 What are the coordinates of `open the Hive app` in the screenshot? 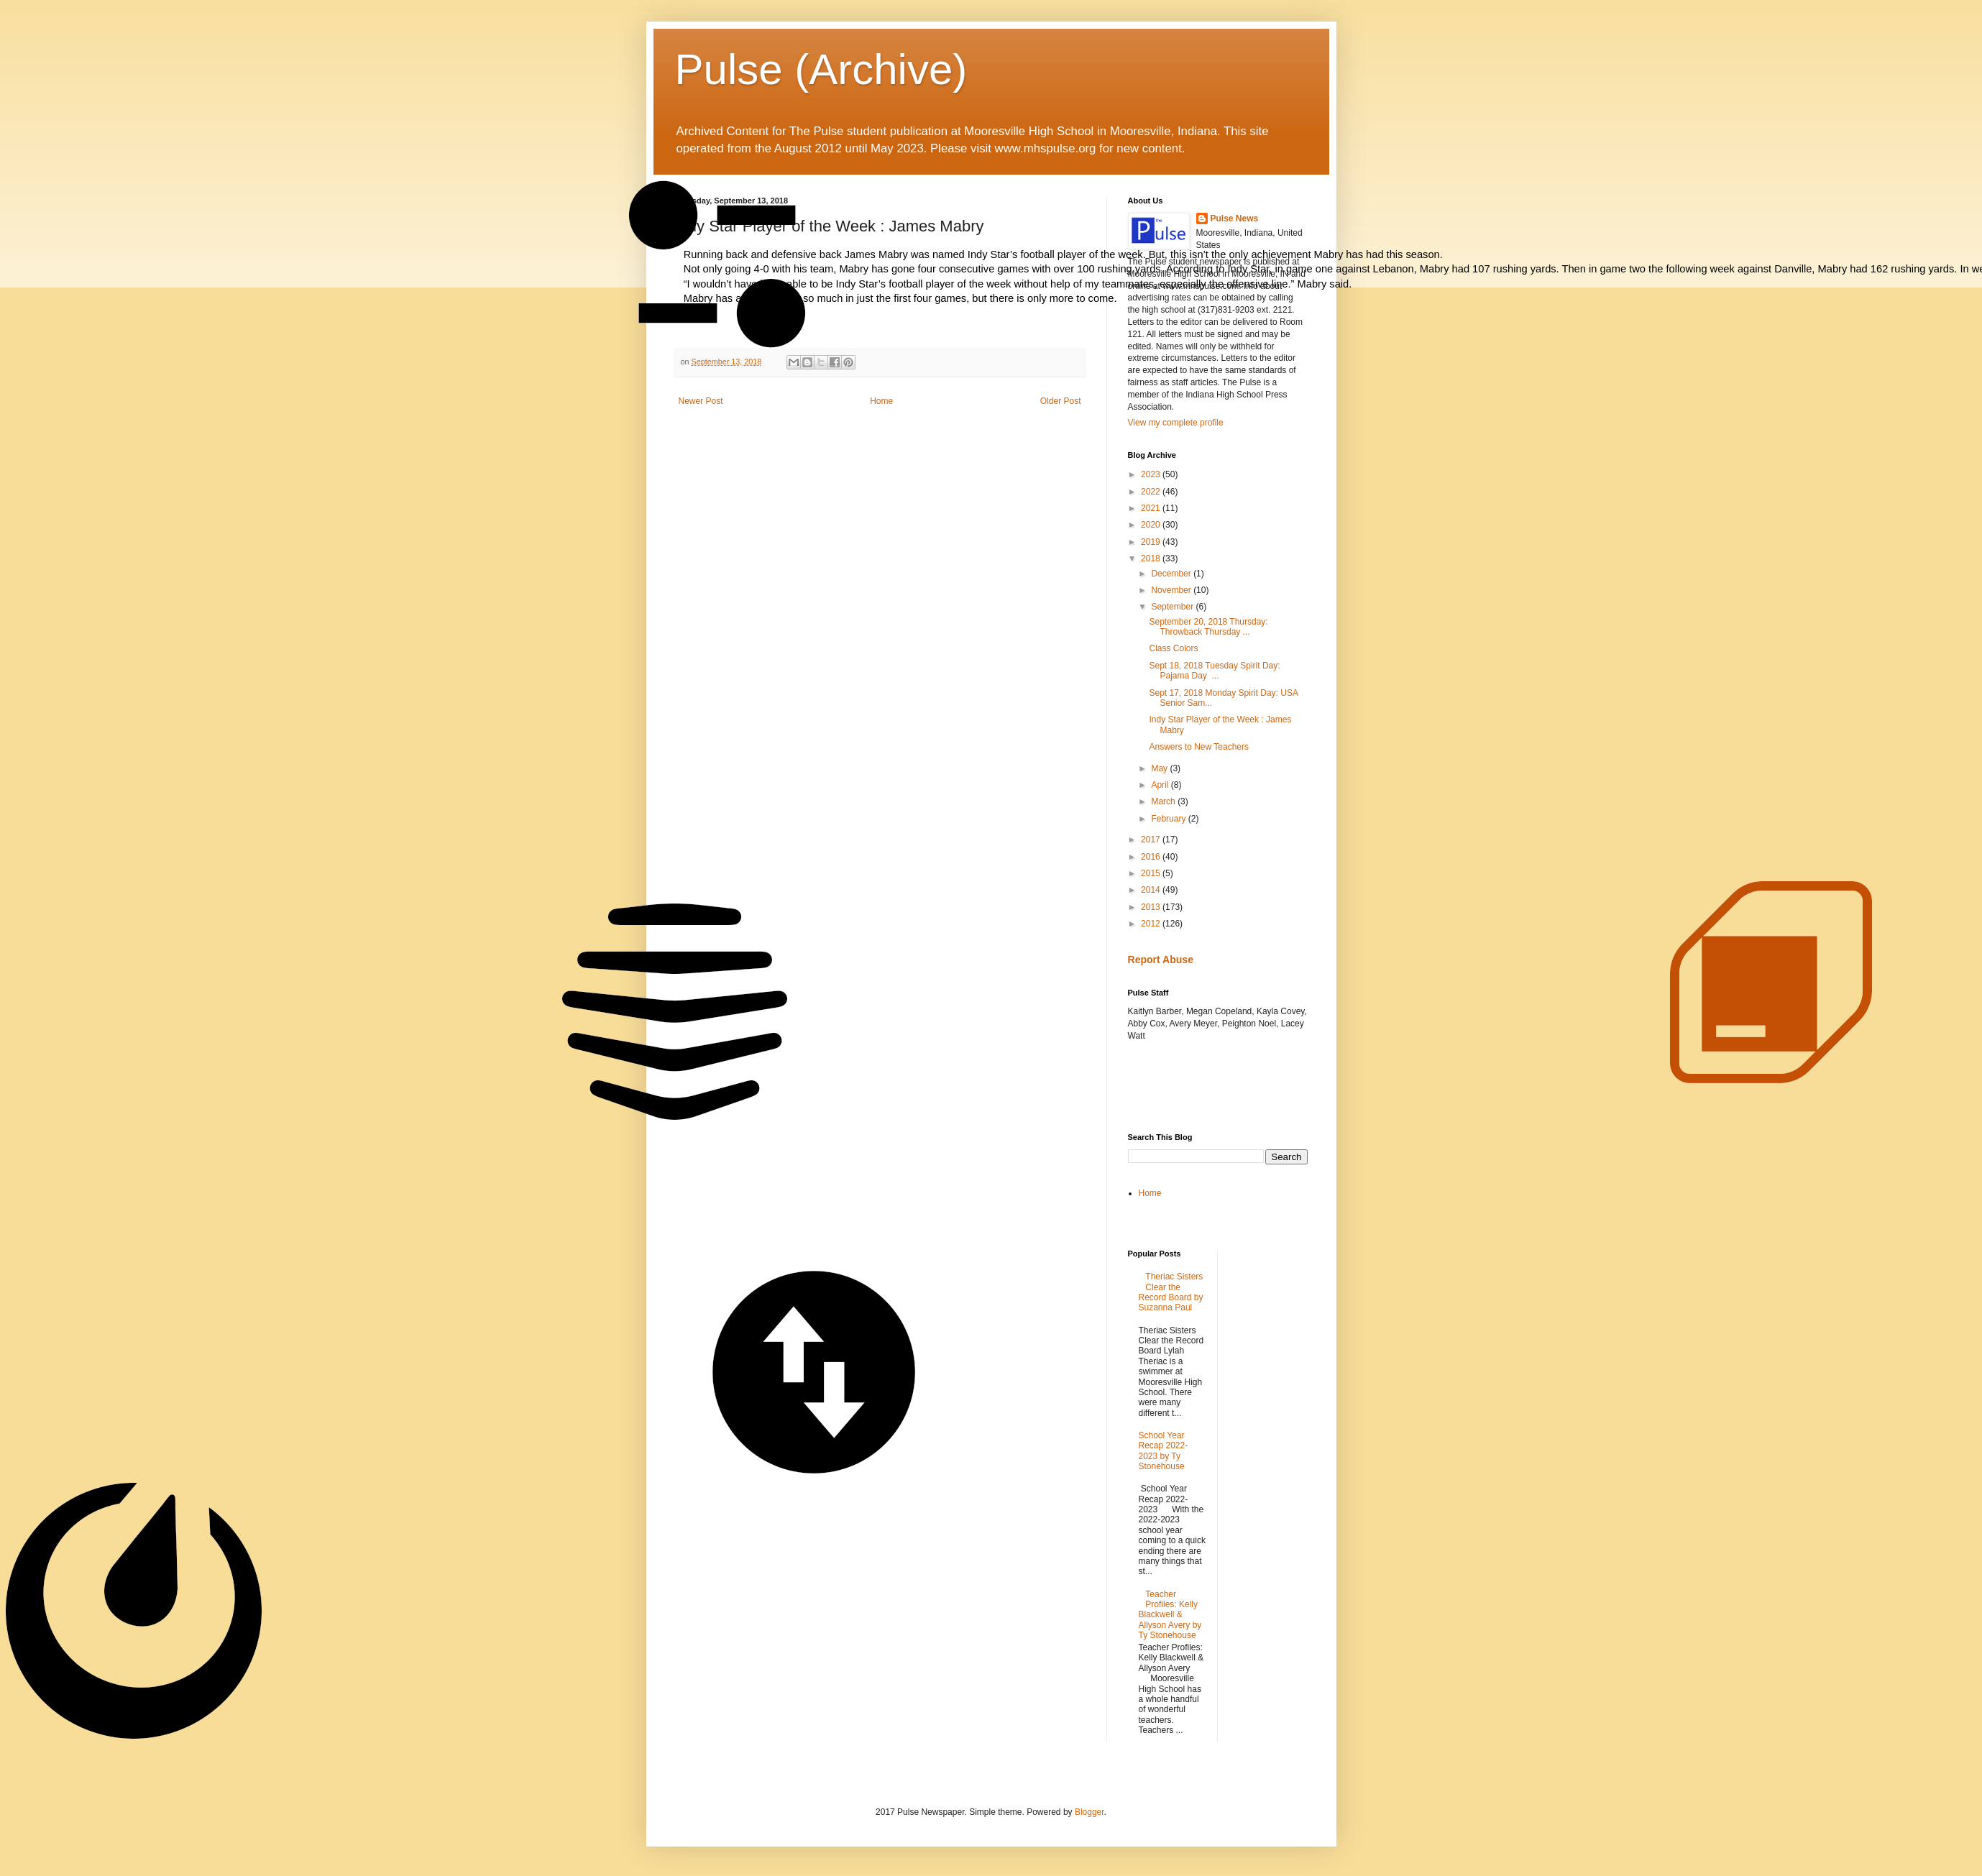 It's located at (674, 1011).